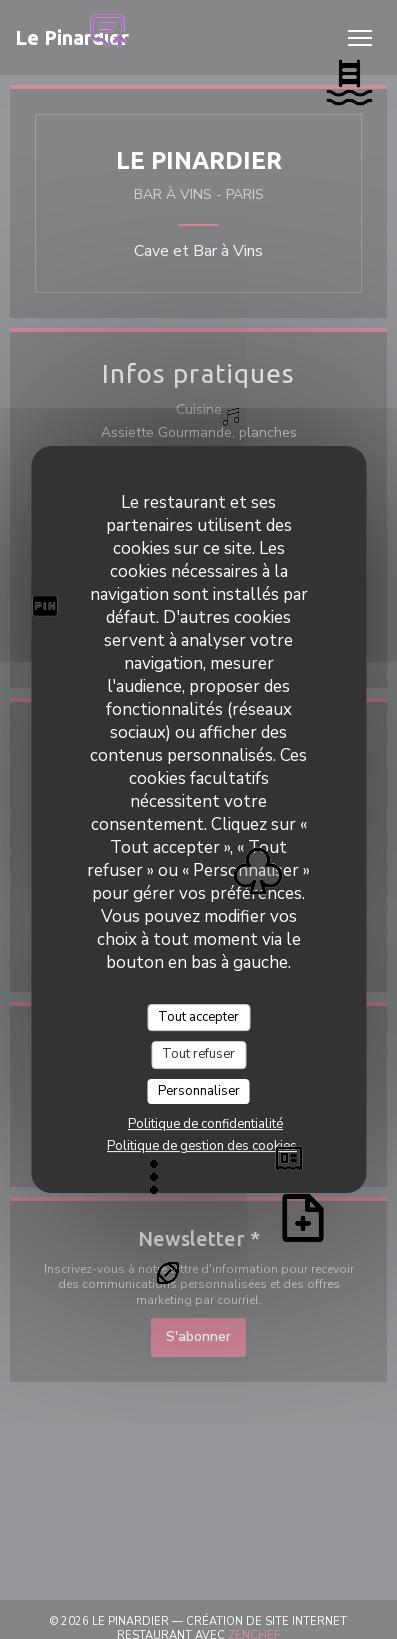  Describe the element at coordinates (45, 606) in the screenshot. I see `indicates PIN authentication required` at that location.